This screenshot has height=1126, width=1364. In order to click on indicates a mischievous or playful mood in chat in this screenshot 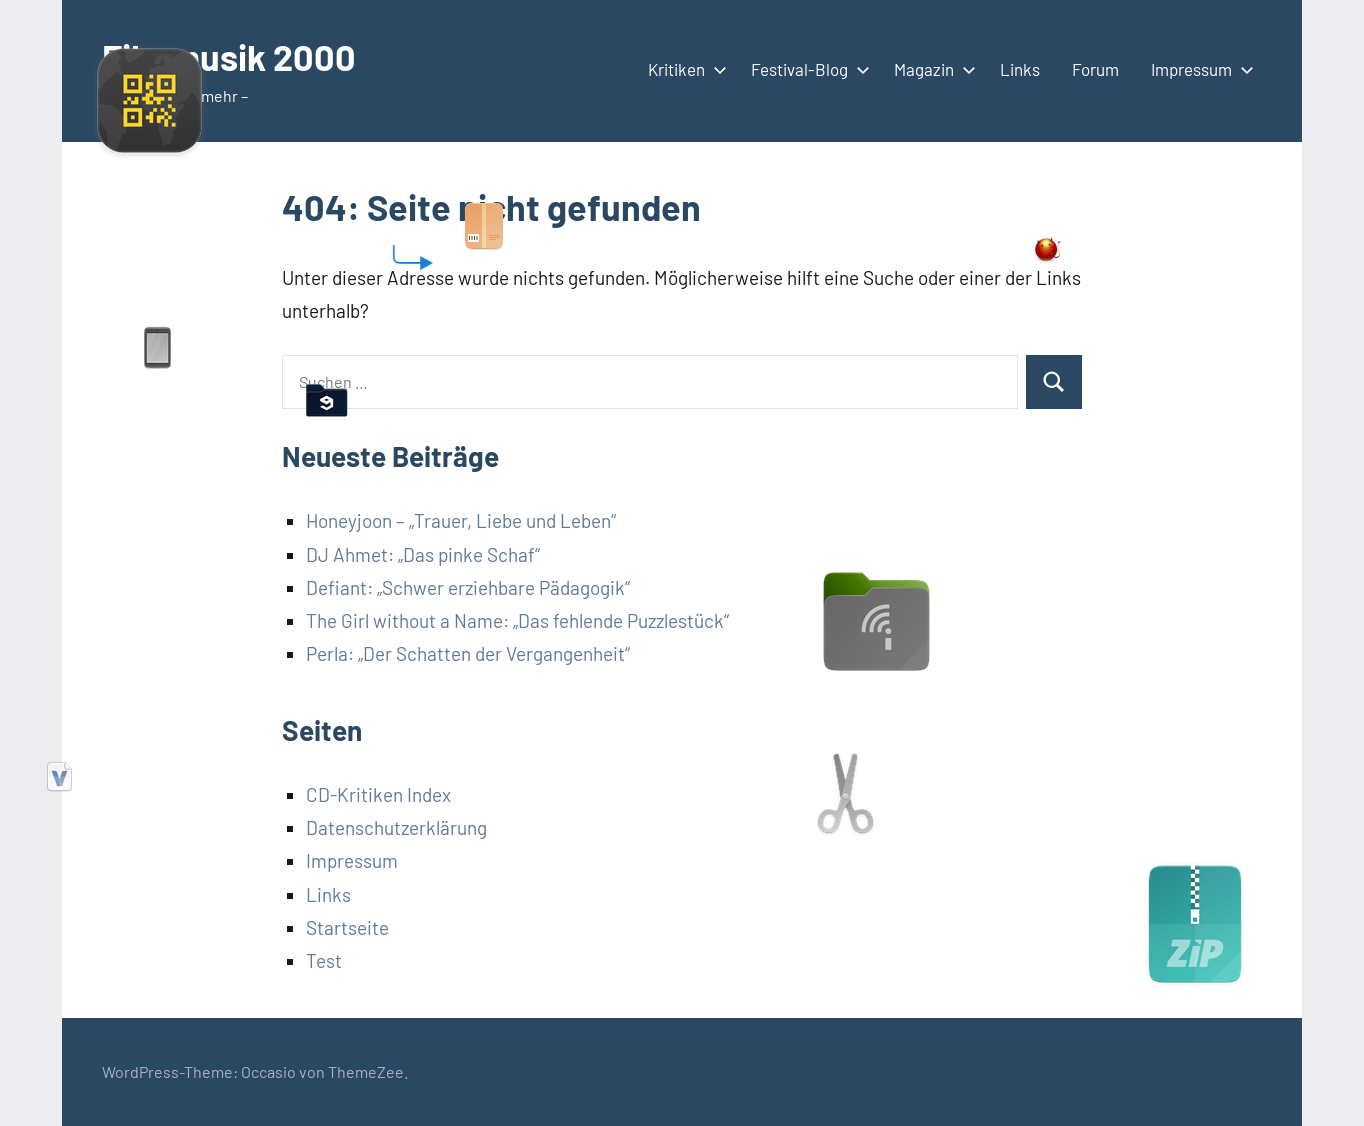, I will do `click(1048, 250)`.